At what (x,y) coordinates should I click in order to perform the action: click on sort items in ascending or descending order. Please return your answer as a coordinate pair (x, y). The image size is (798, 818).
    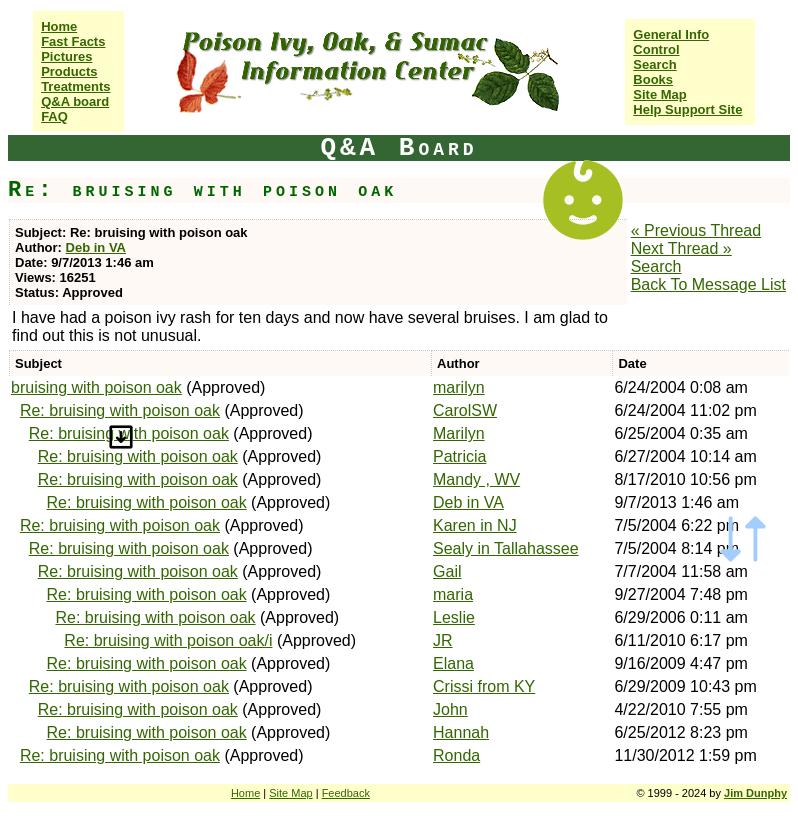
    Looking at the image, I should click on (743, 539).